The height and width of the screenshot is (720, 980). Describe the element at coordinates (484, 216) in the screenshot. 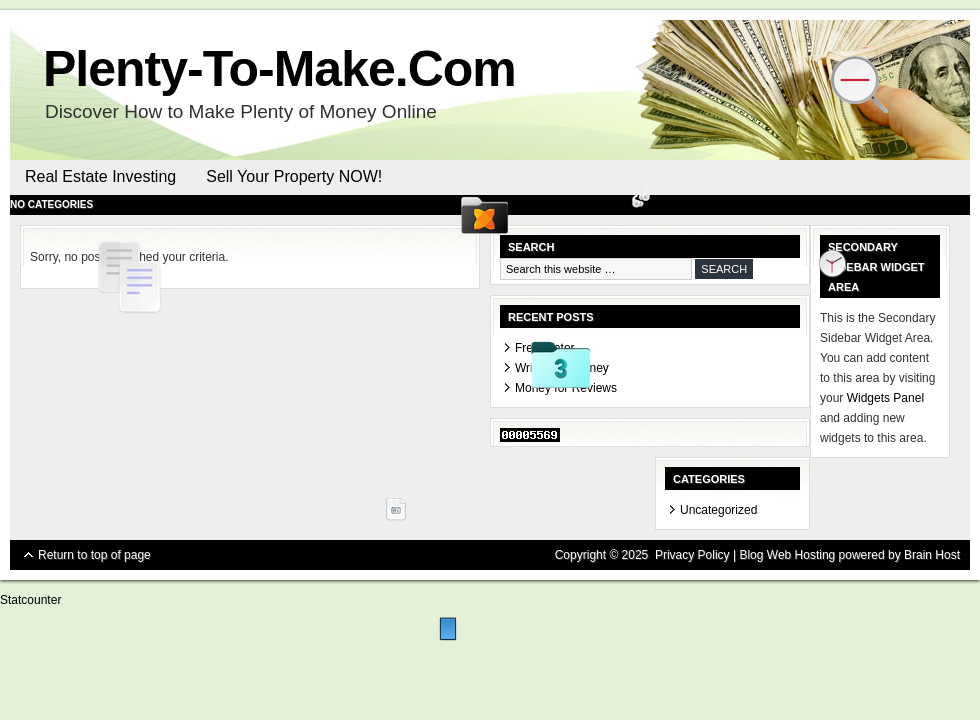

I see `folder containing haxe project files` at that location.